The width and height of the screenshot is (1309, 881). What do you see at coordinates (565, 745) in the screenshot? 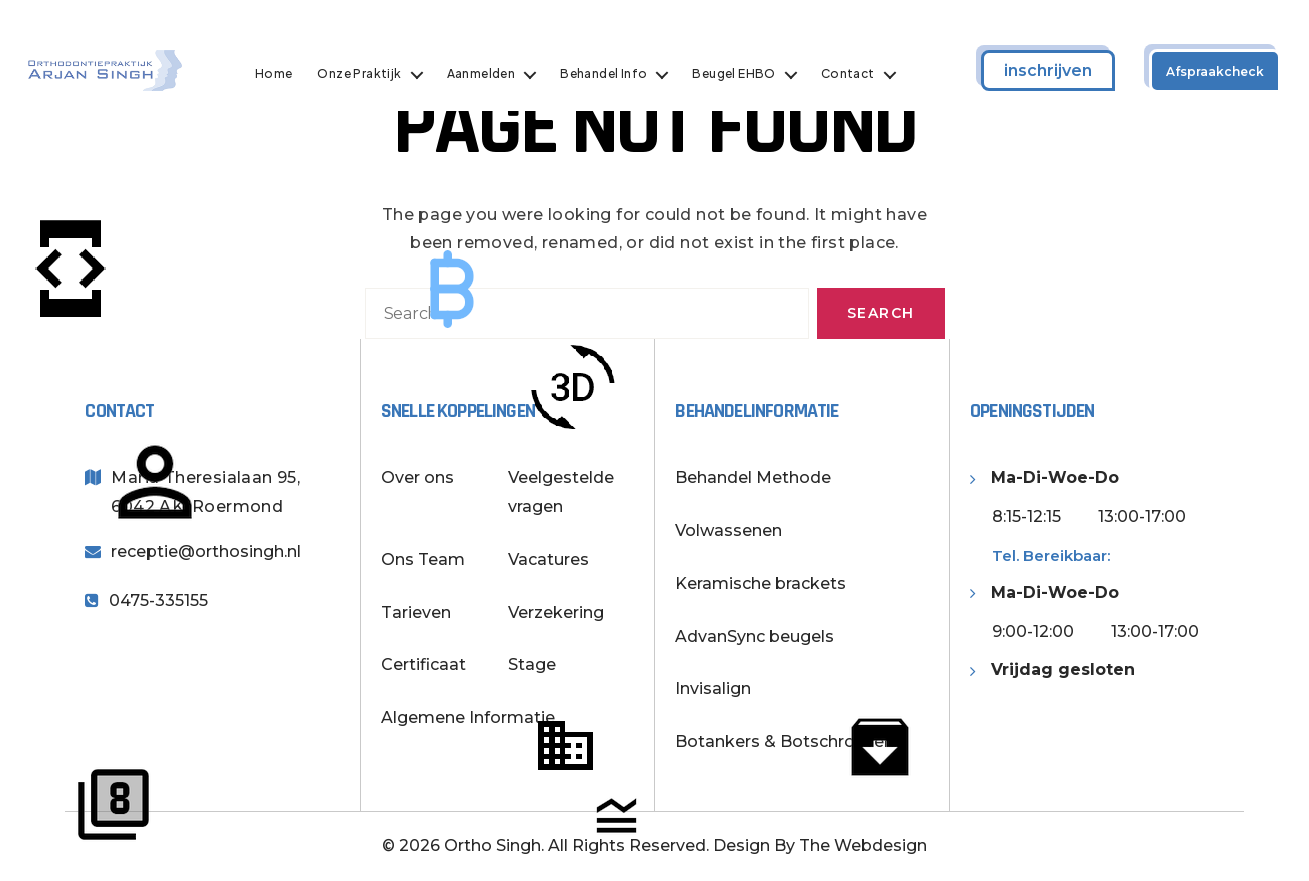
I see `view company or organization profile` at bounding box center [565, 745].